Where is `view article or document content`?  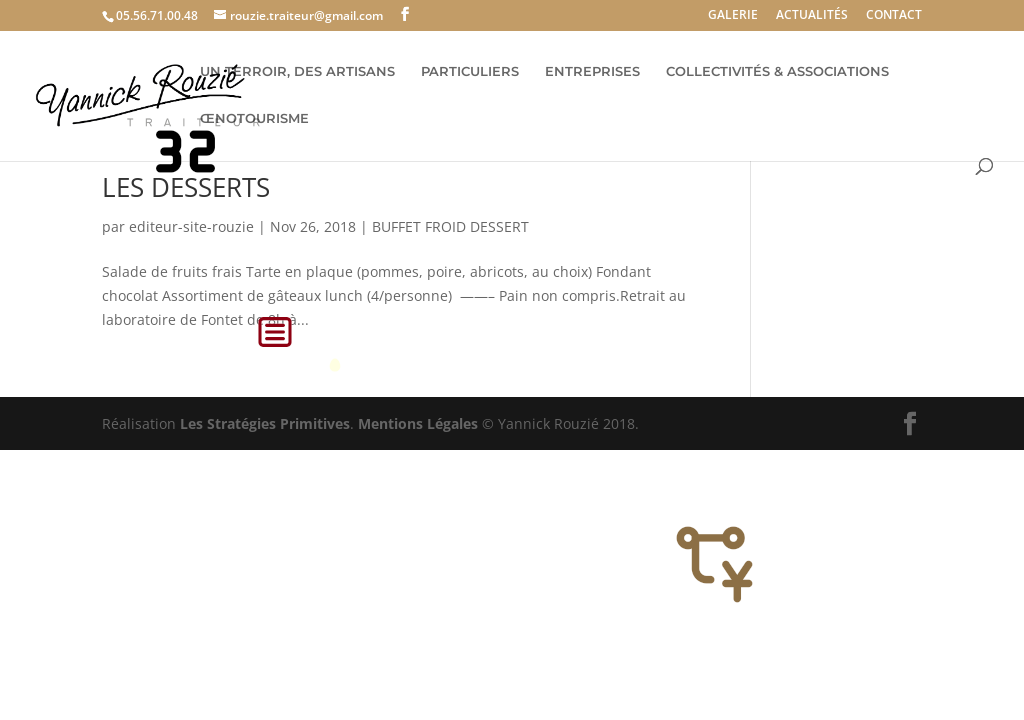
view article or document content is located at coordinates (275, 332).